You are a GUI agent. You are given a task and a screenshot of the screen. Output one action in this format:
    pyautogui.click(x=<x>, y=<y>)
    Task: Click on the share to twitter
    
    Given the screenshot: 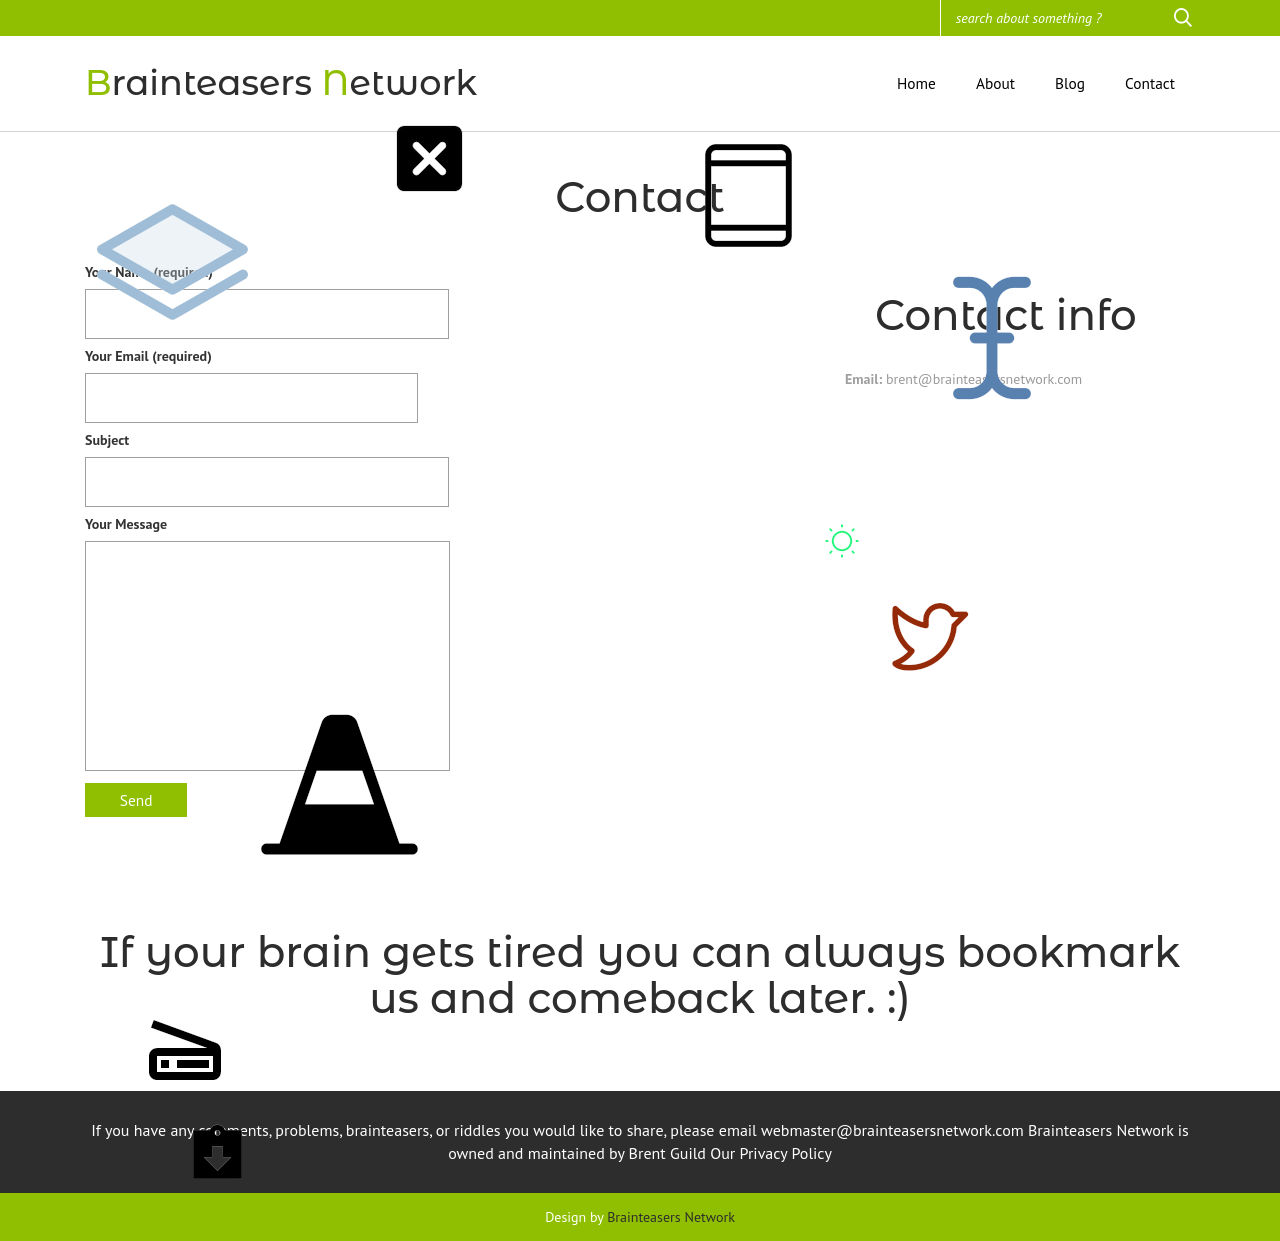 What is the action you would take?
    pyautogui.click(x=926, y=634)
    